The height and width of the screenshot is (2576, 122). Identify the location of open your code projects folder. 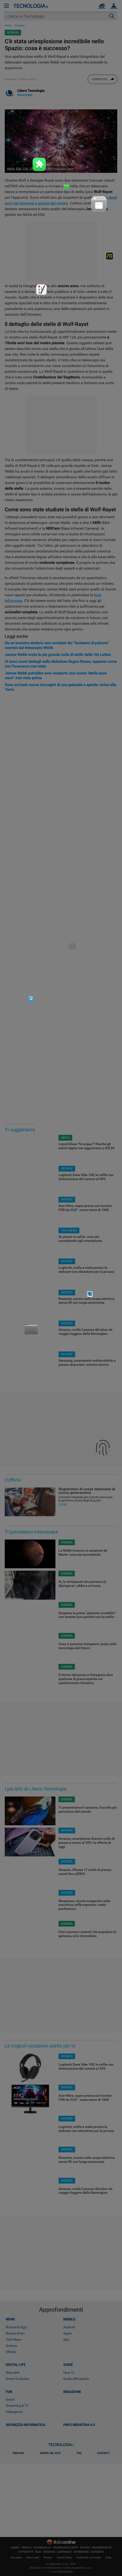
(31, 1329).